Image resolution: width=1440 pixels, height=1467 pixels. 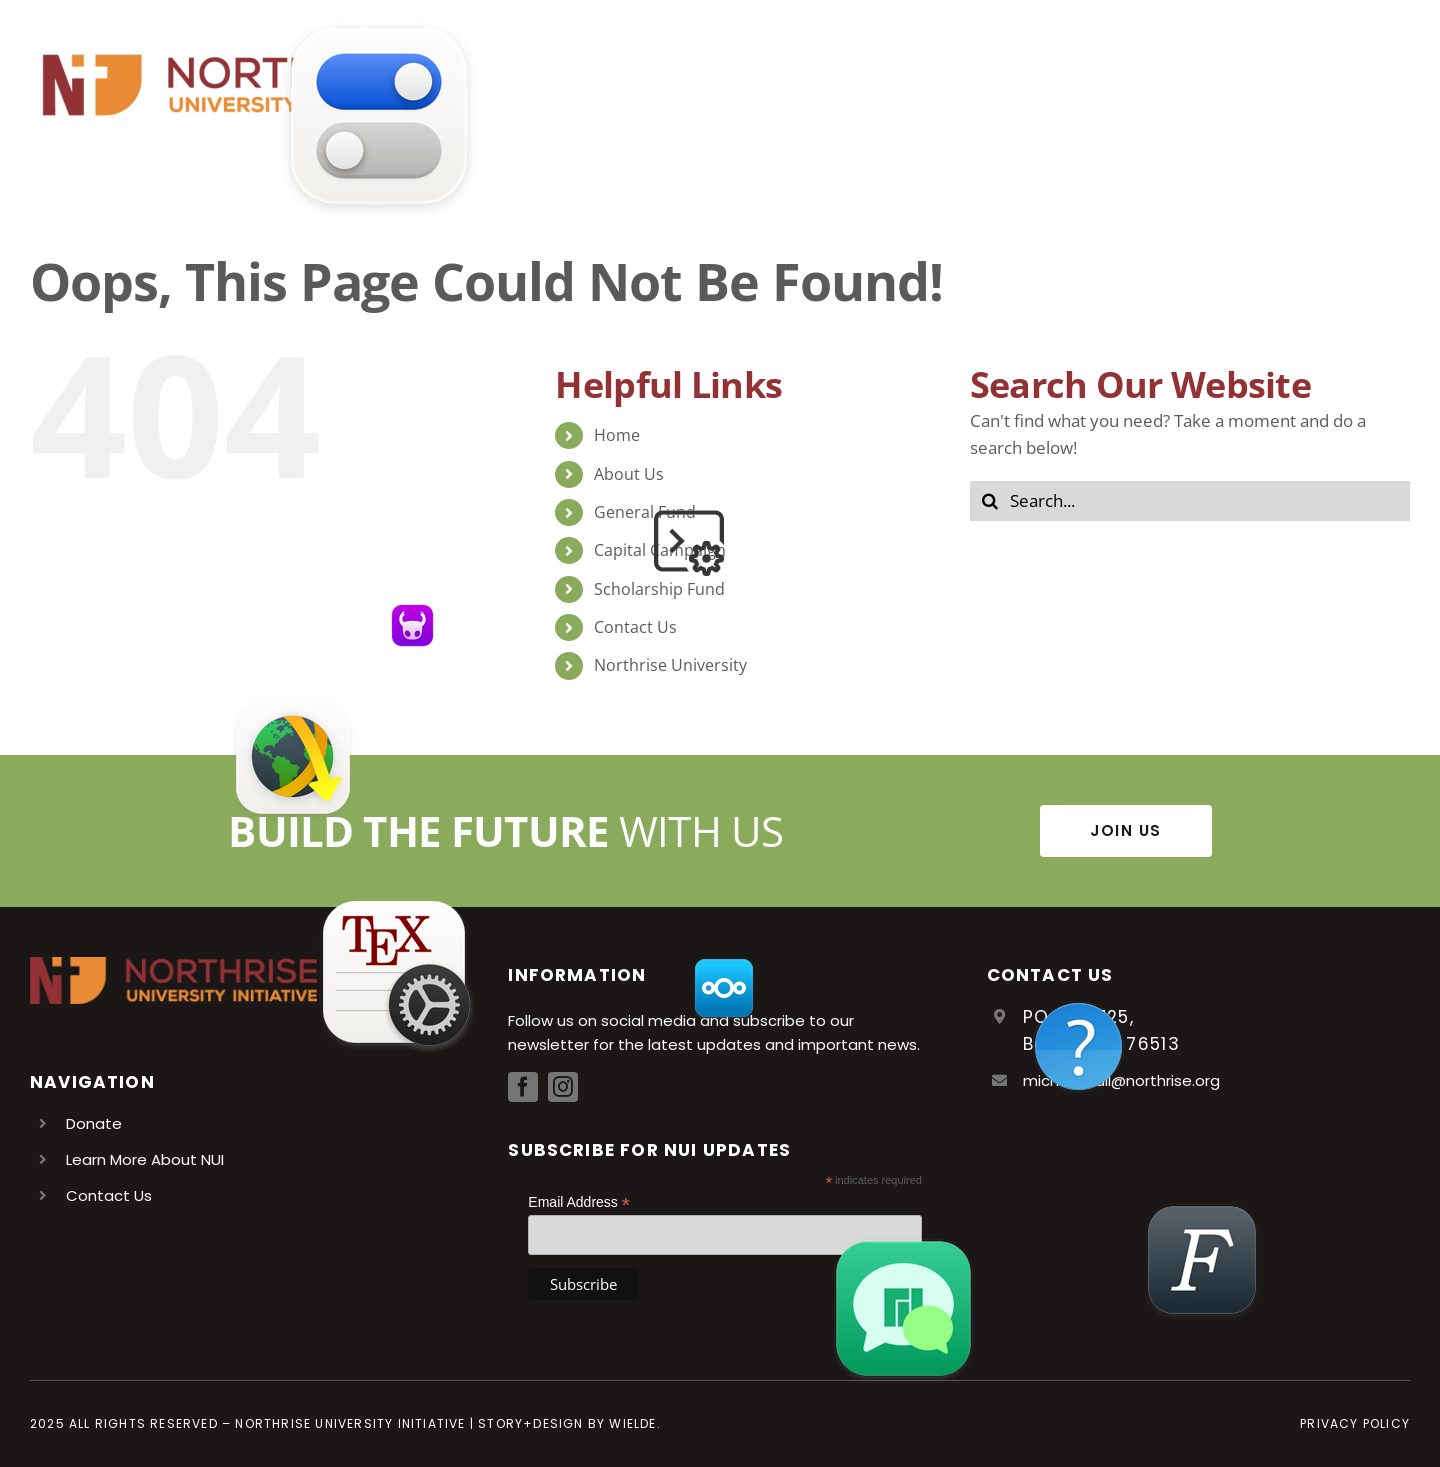 What do you see at coordinates (1202, 1260) in the screenshot?
I see `open font management app` at bounding box center [1202, 1260].